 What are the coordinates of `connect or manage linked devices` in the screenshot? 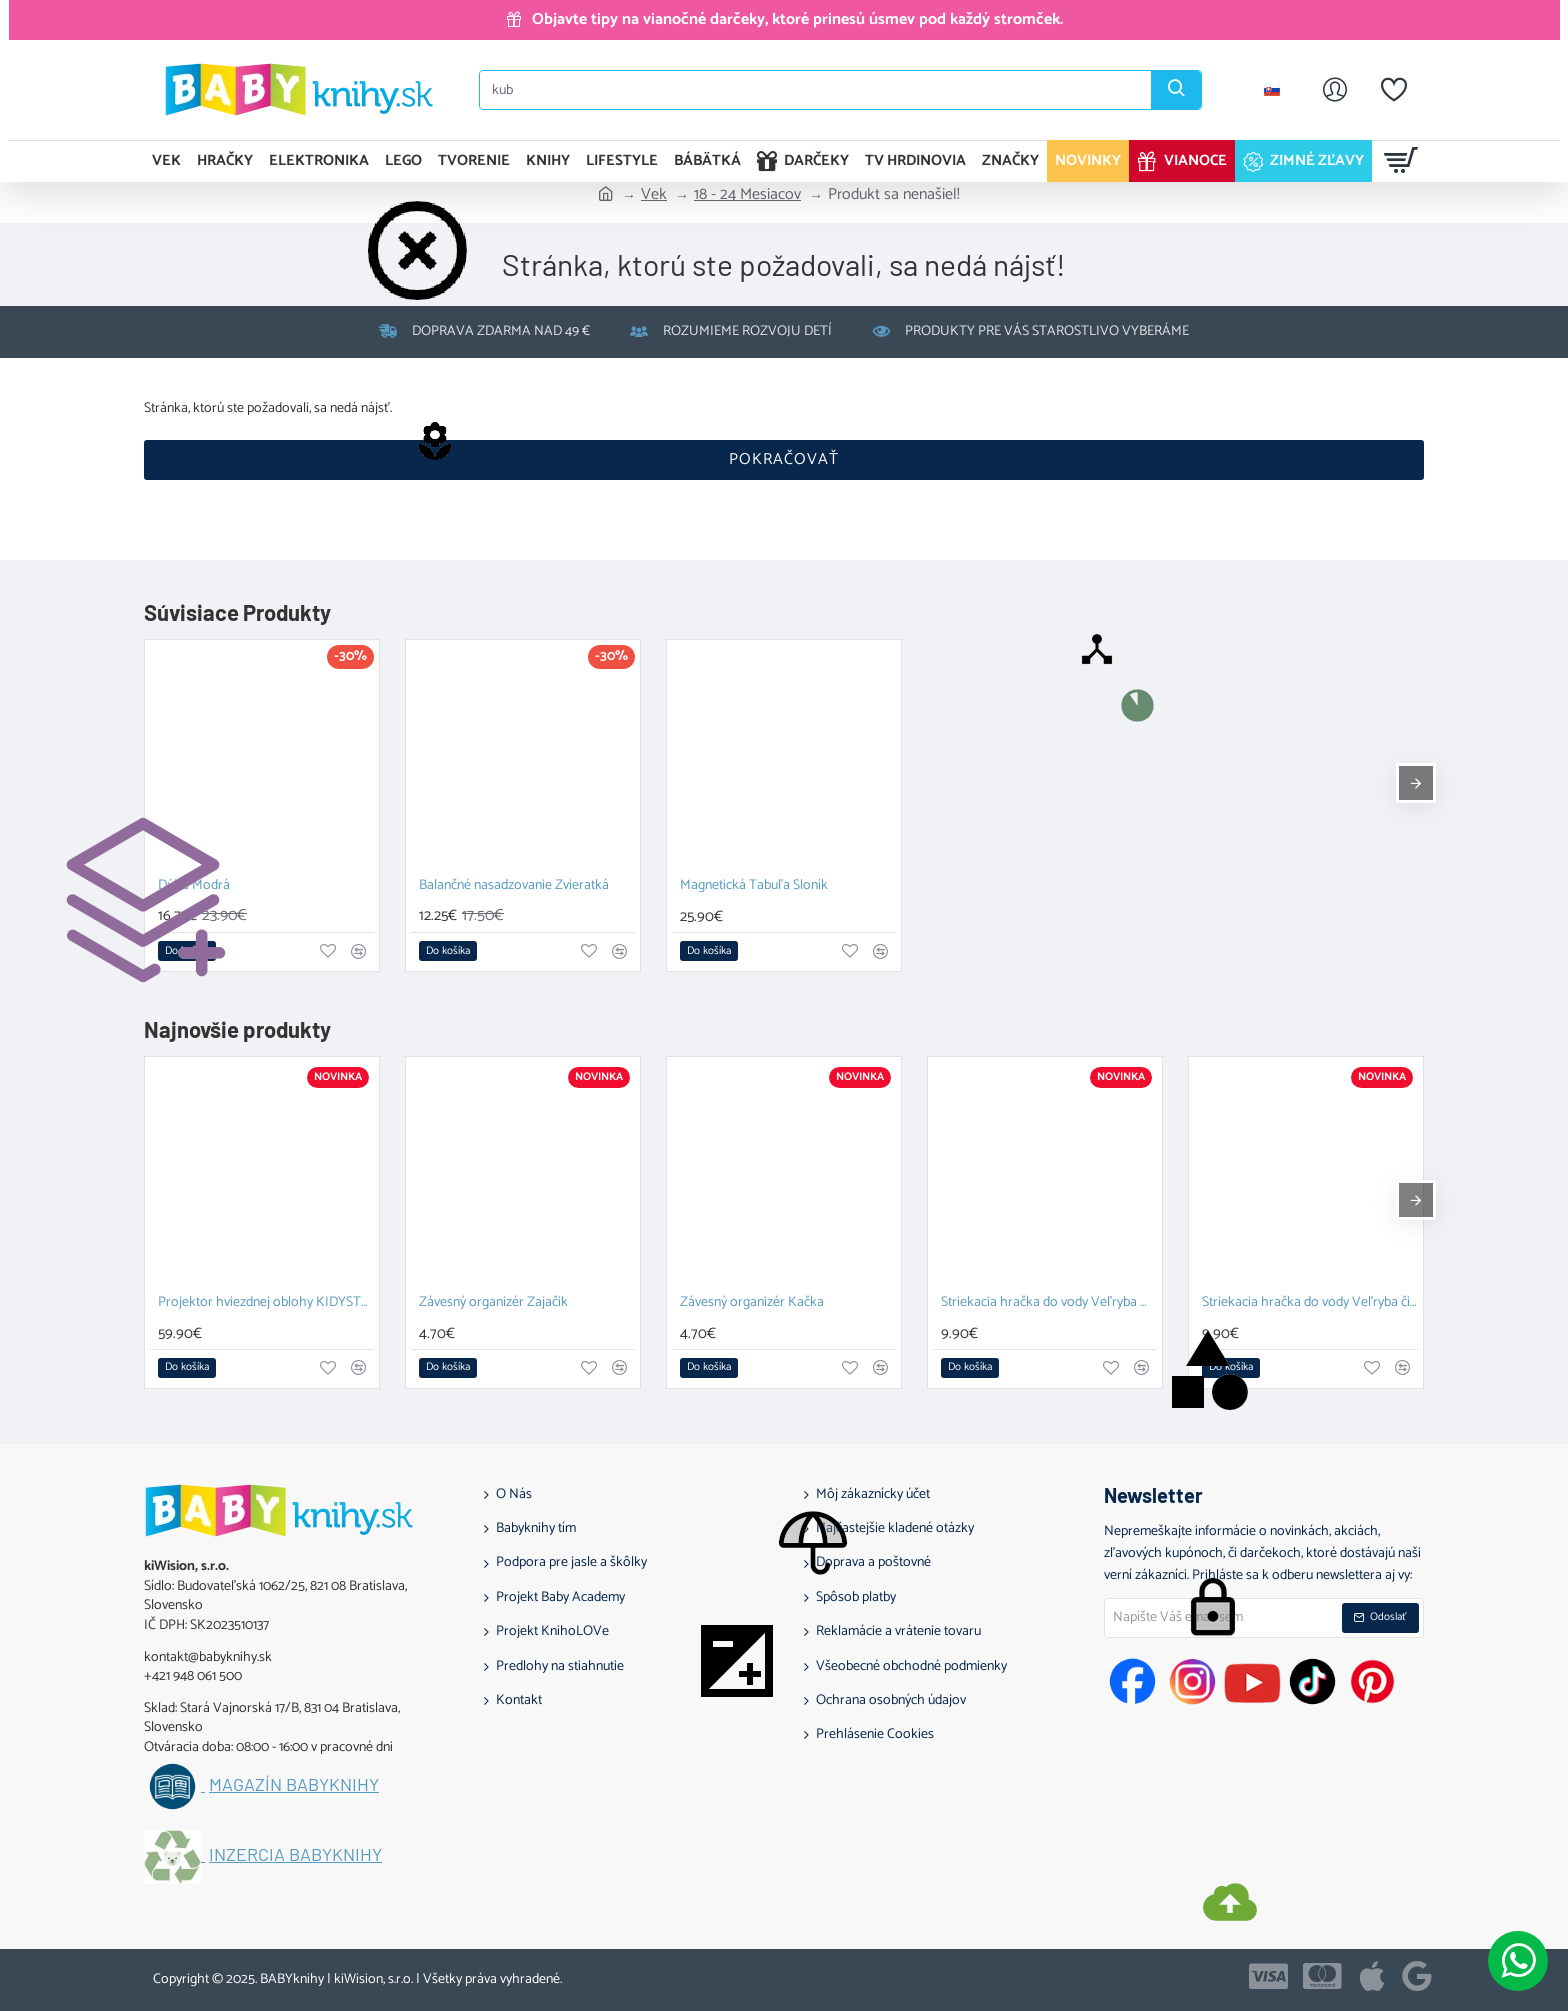 It's located at (1097, 649).